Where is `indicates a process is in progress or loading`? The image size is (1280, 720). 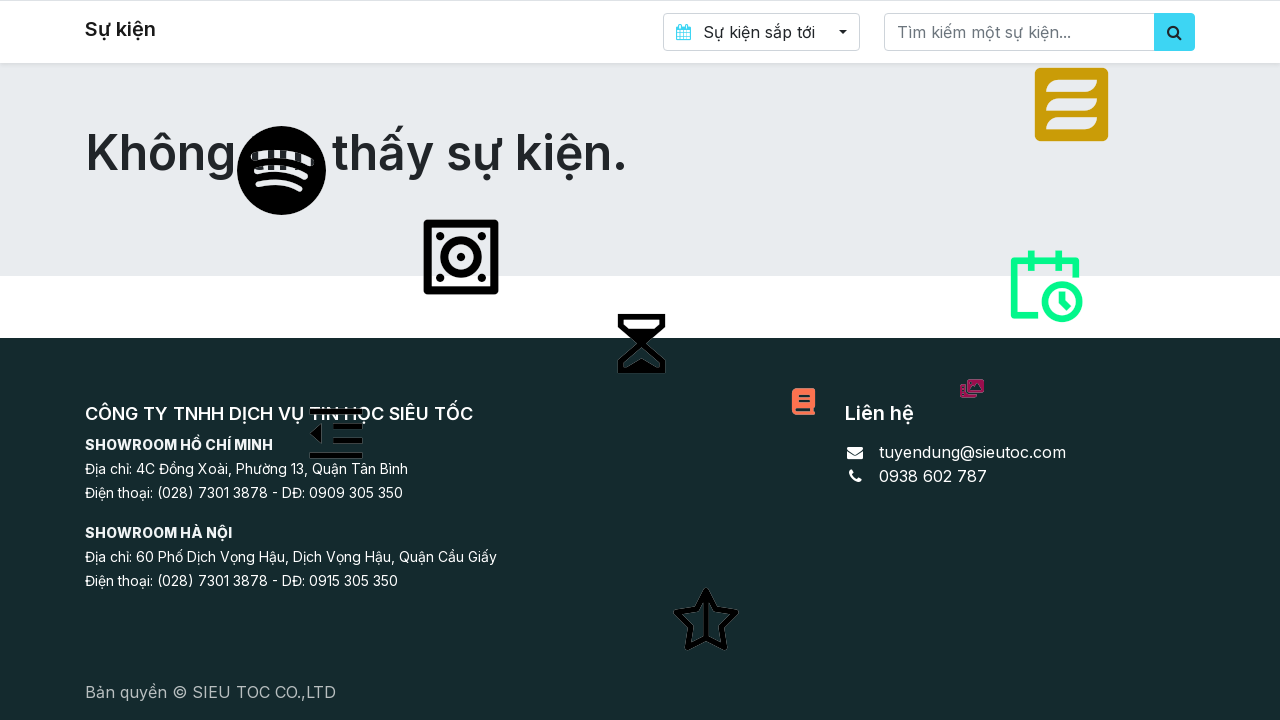
indicates a process is in progress or loading is located at coordinates (641, 343).